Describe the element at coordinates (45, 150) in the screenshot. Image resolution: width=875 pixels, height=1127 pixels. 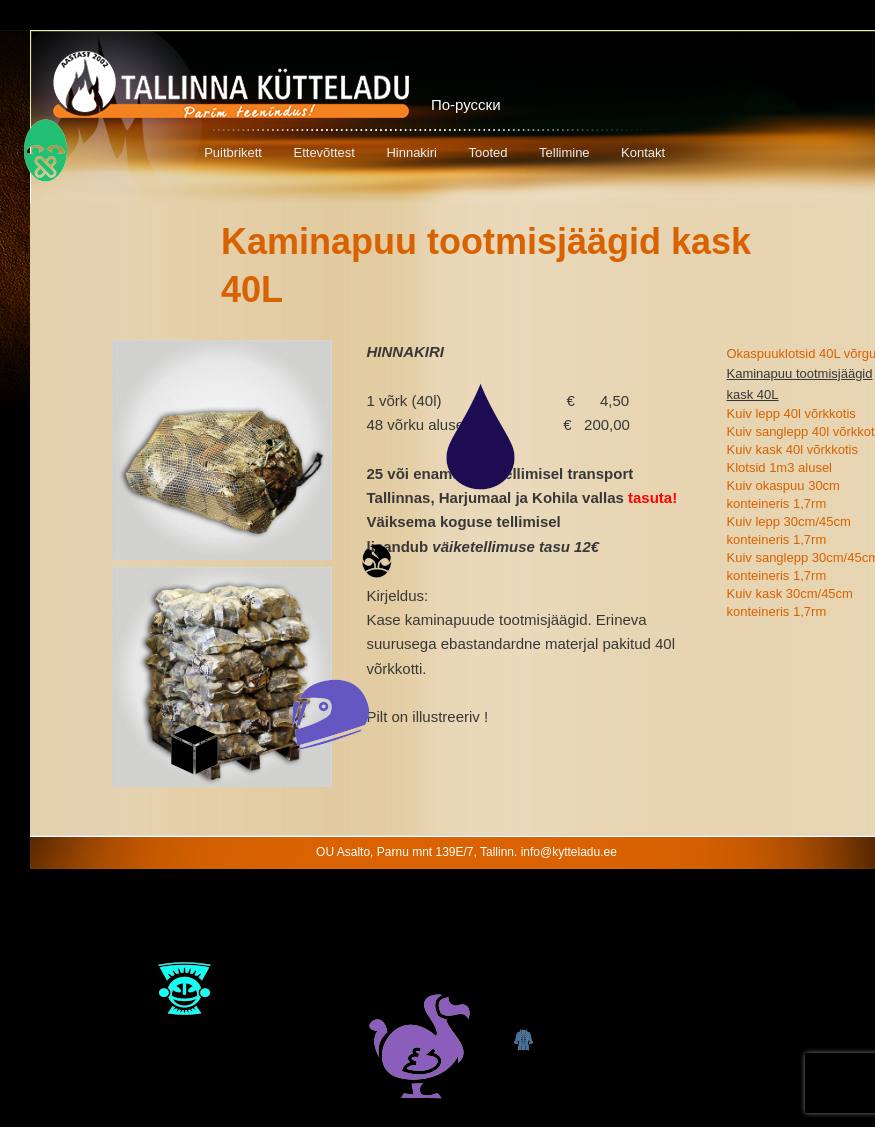
I see `indicates a user or contact has been muted` at that location.